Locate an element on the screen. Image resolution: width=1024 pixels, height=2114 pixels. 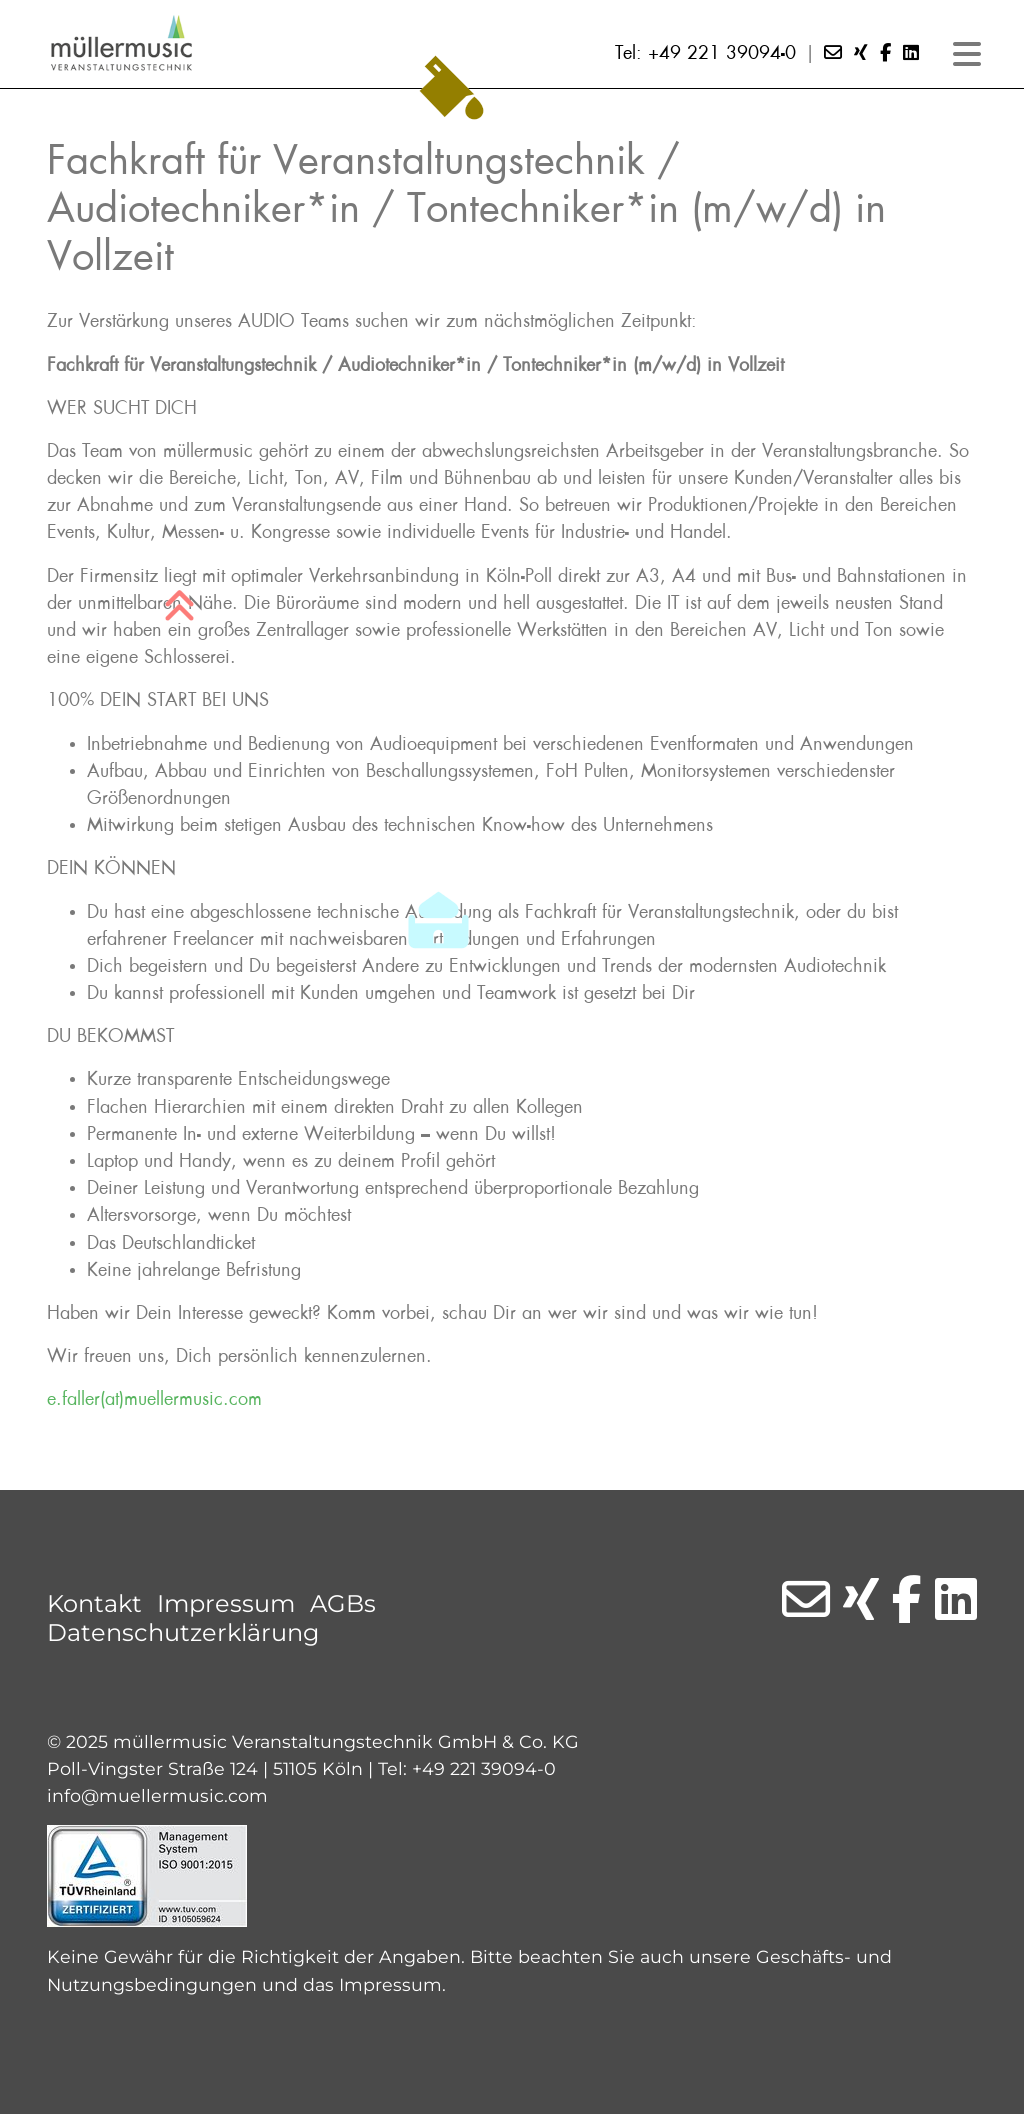
fill an area with color is located at coordinates (451, 87).